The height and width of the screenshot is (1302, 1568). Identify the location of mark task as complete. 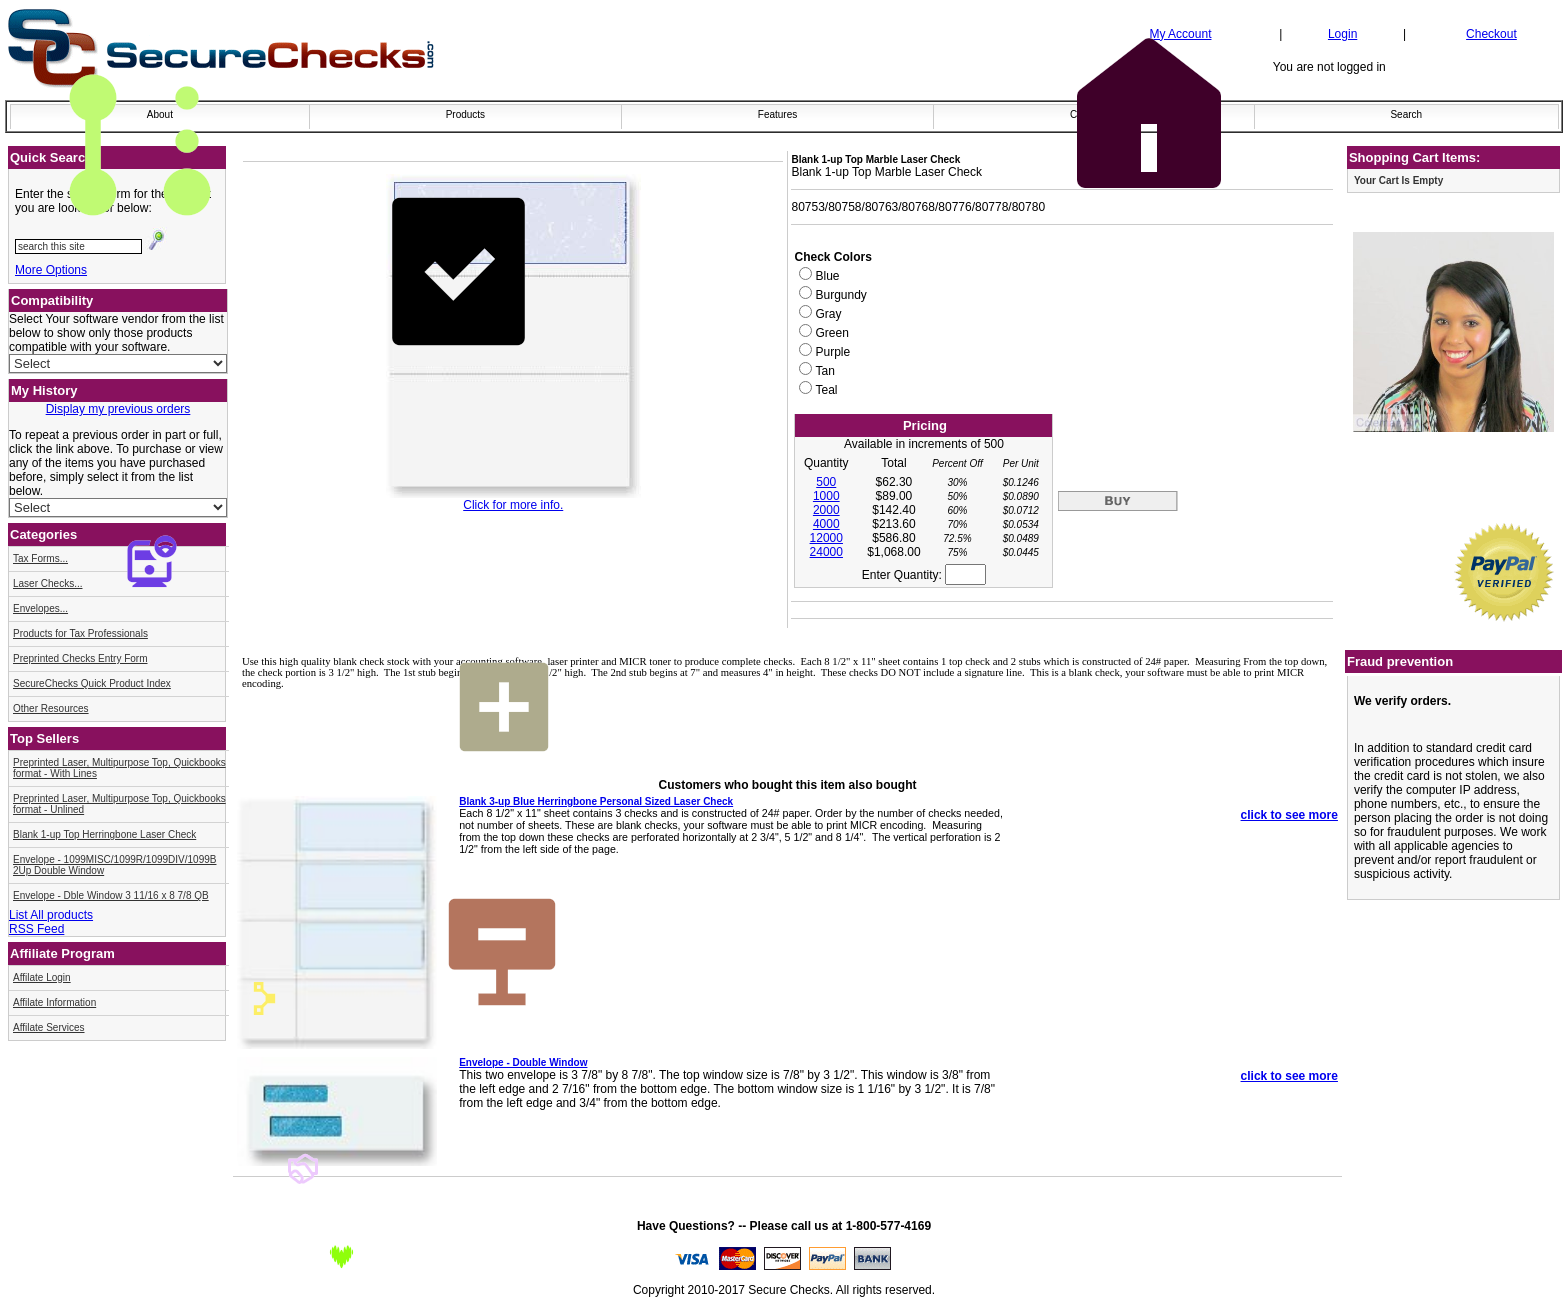
(458, 271).